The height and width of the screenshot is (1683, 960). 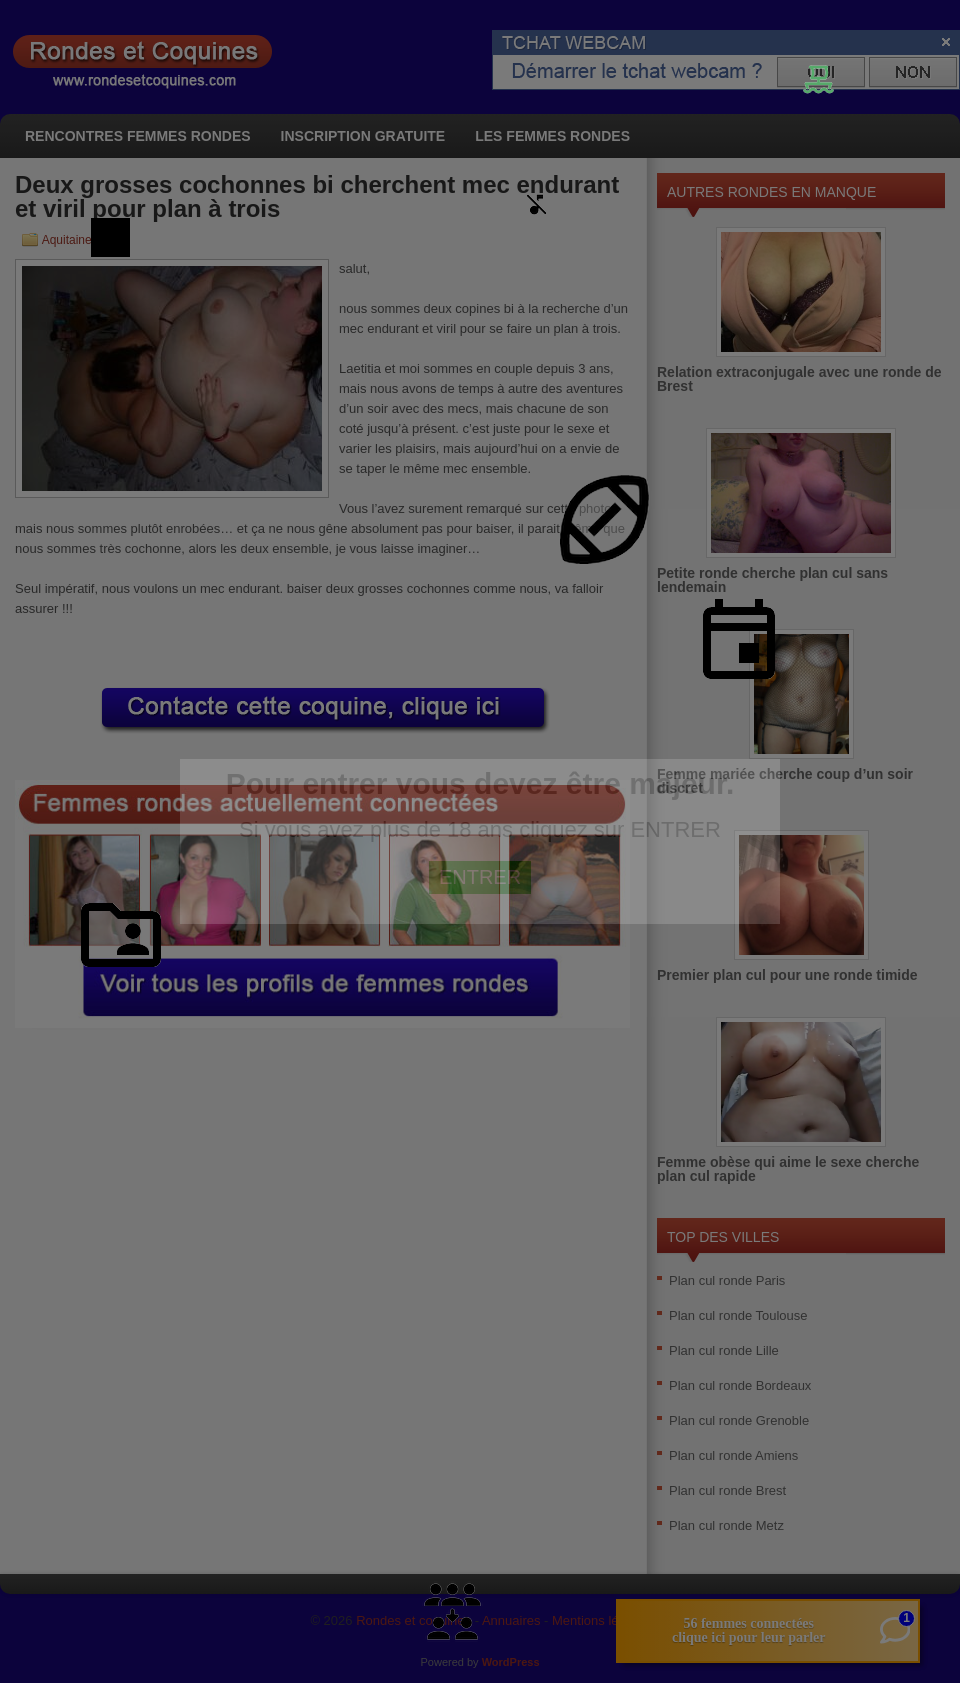 What do you see at coordinates (452, 1611) in the screenshot?
I see `reduce maximum occupancy or group size` at bounding box center [452, 1611].